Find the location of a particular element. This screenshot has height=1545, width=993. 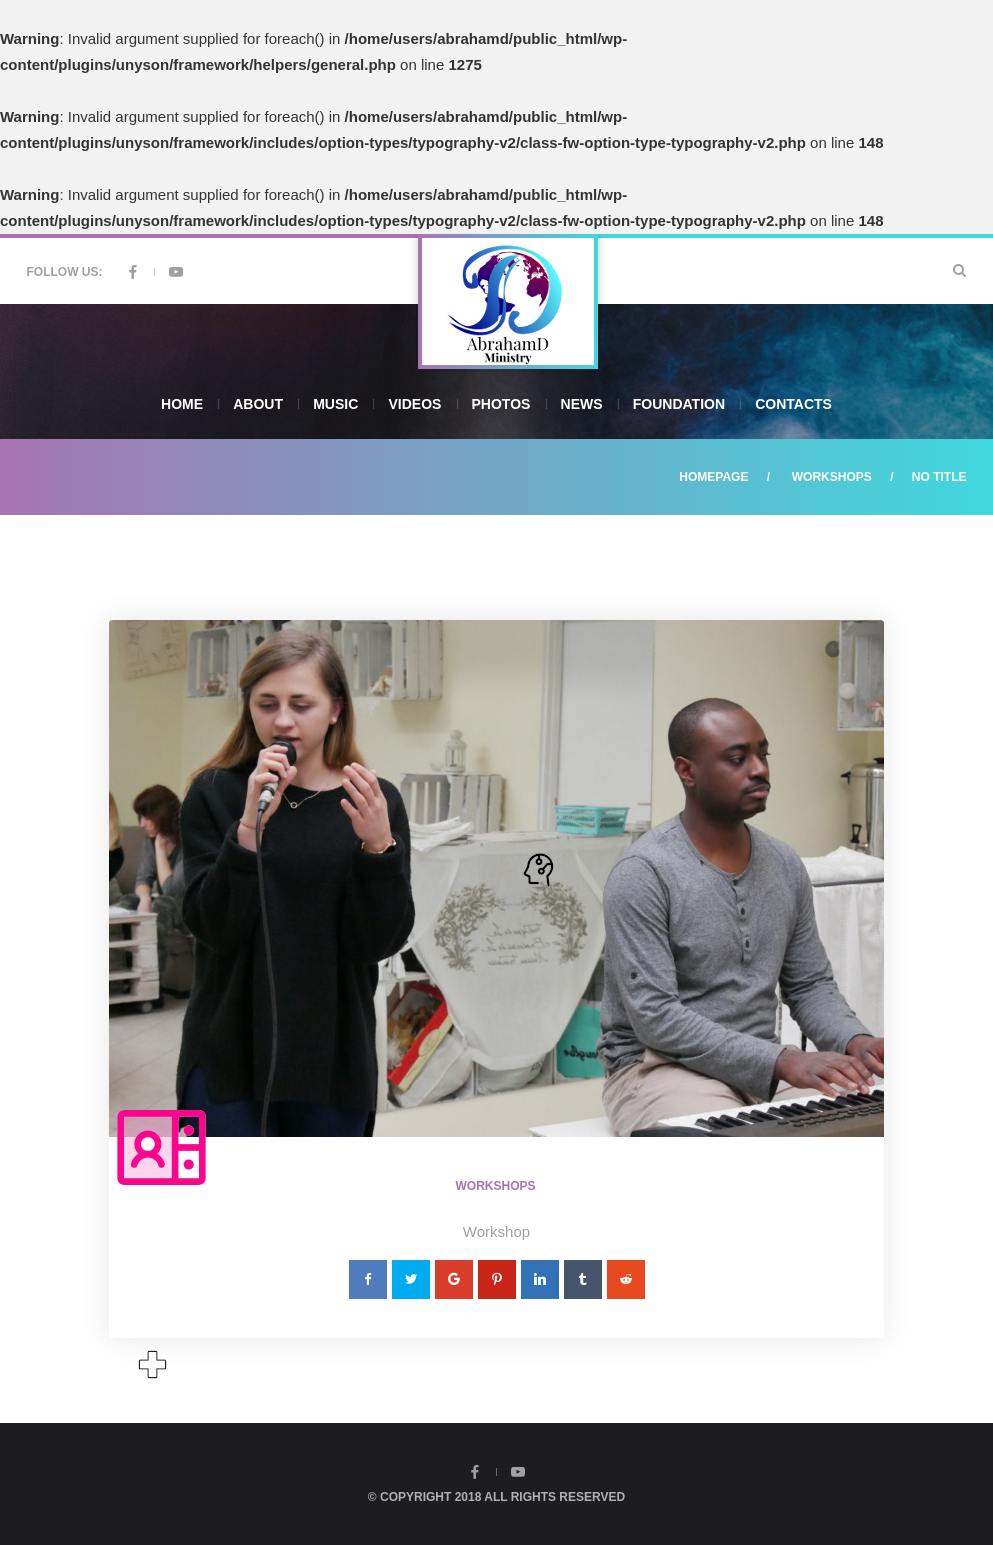

access first aid or medical help information is located at coordinates (152, 1364).